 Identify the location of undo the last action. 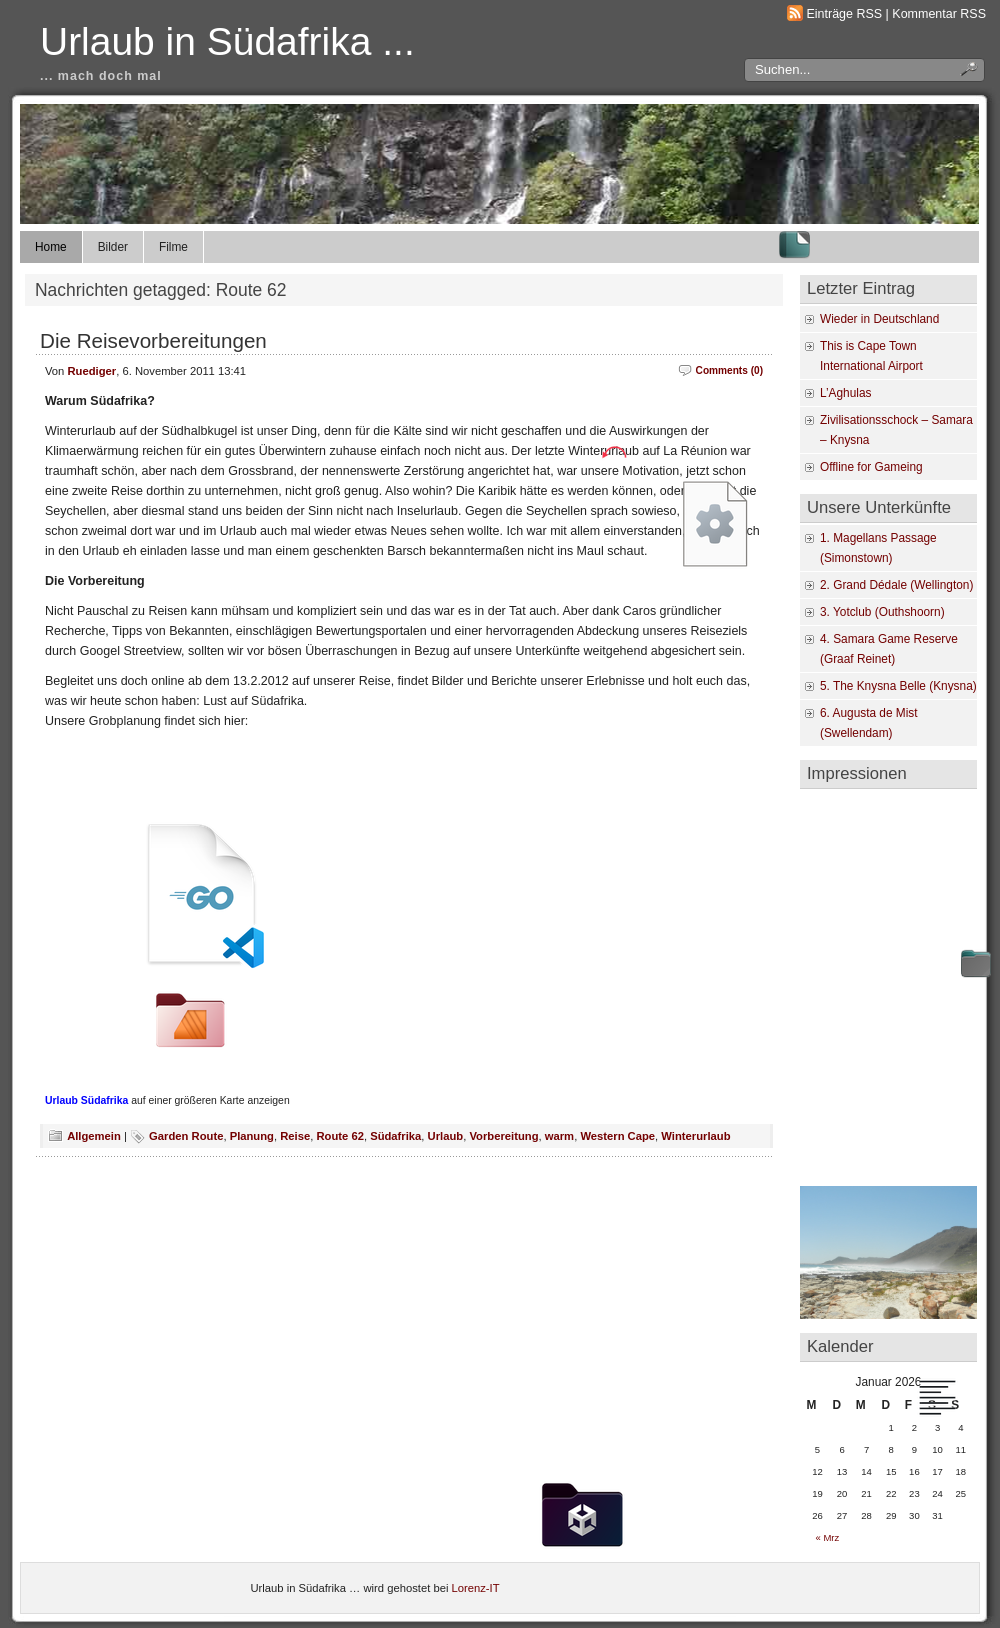
(615, 452).